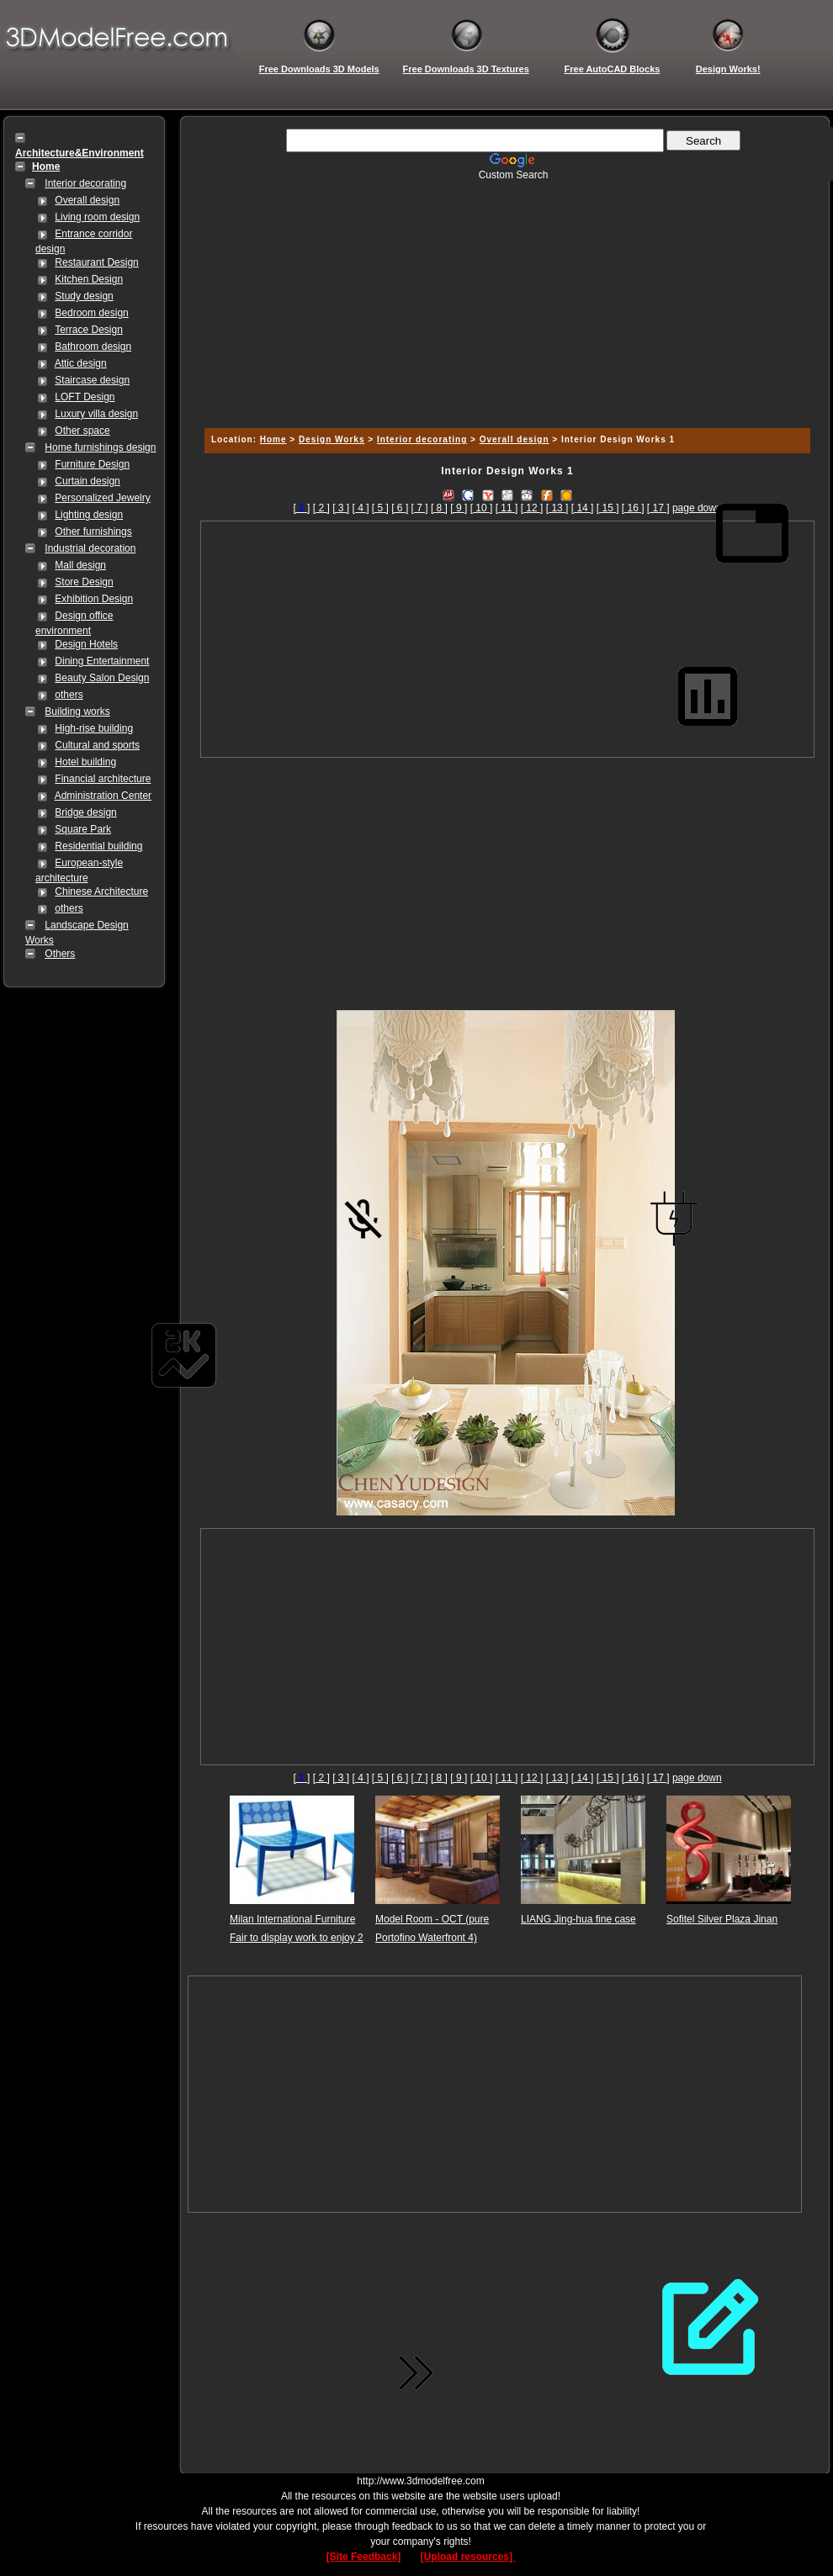  I want to click on mute your microphone, so click(363, 1219).